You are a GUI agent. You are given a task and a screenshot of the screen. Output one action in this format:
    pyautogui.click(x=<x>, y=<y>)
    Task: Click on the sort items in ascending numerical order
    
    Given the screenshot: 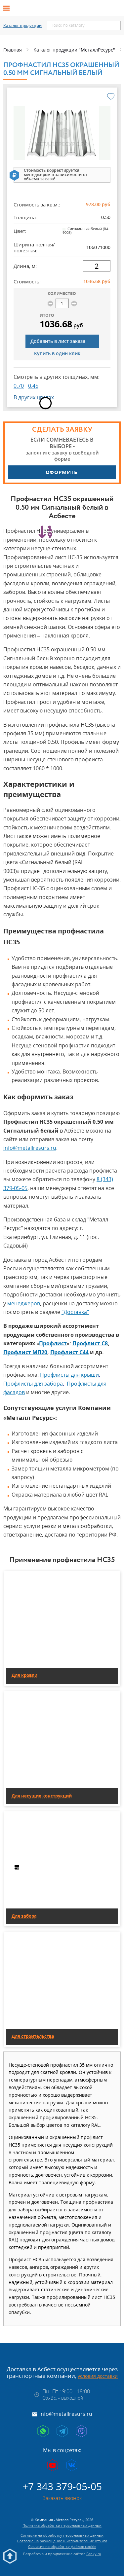 What is the action you would take?
    pyautogui.click(x=46, y=532)
    